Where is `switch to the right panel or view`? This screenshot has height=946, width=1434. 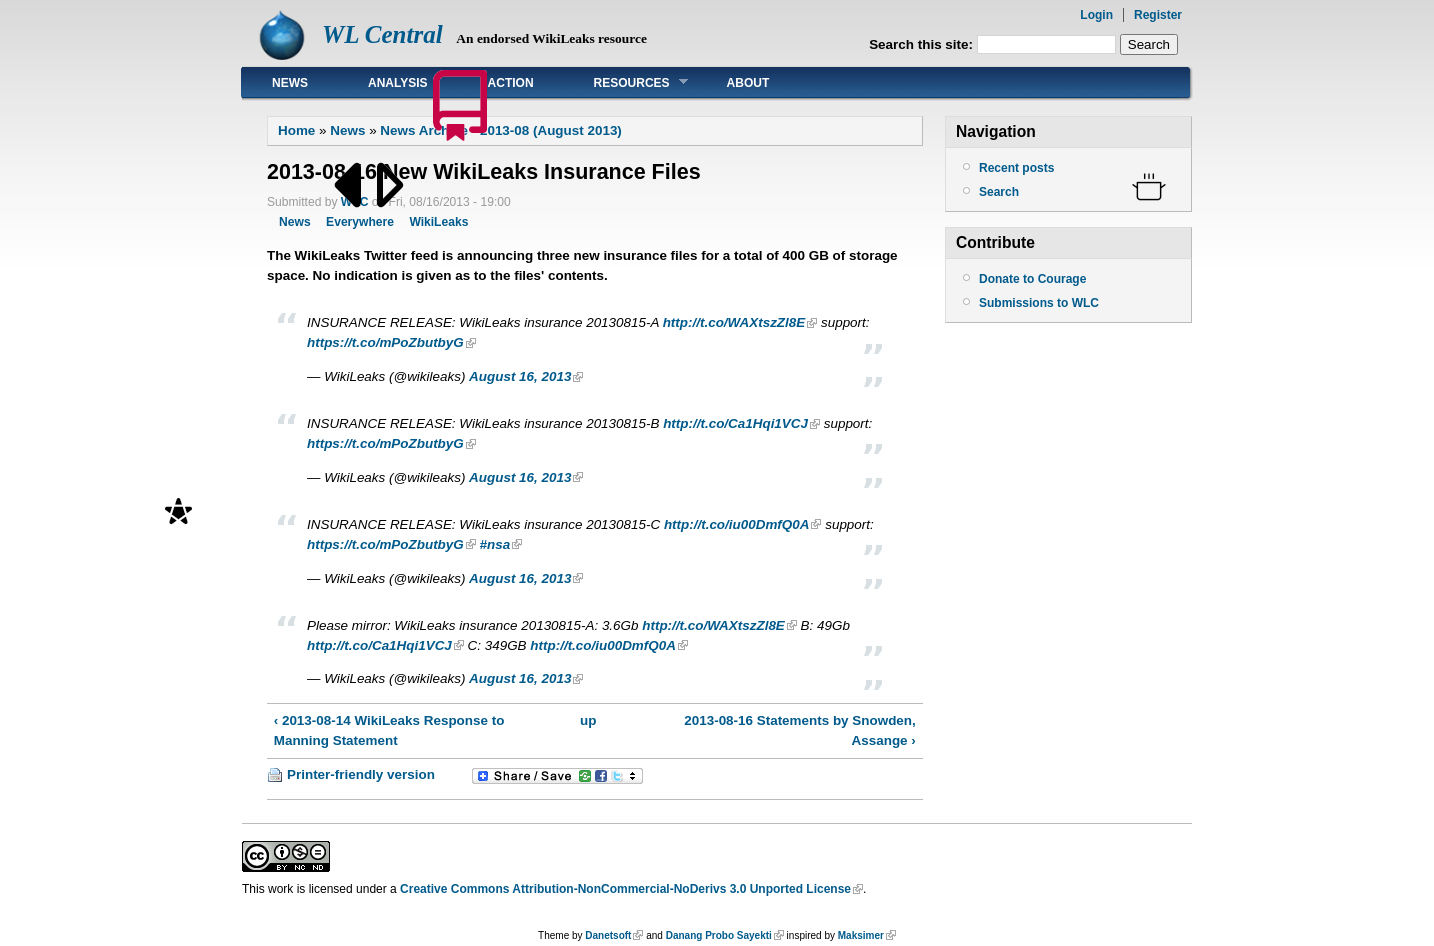
switch to the right panel or view is located at coordinates (369, 185).